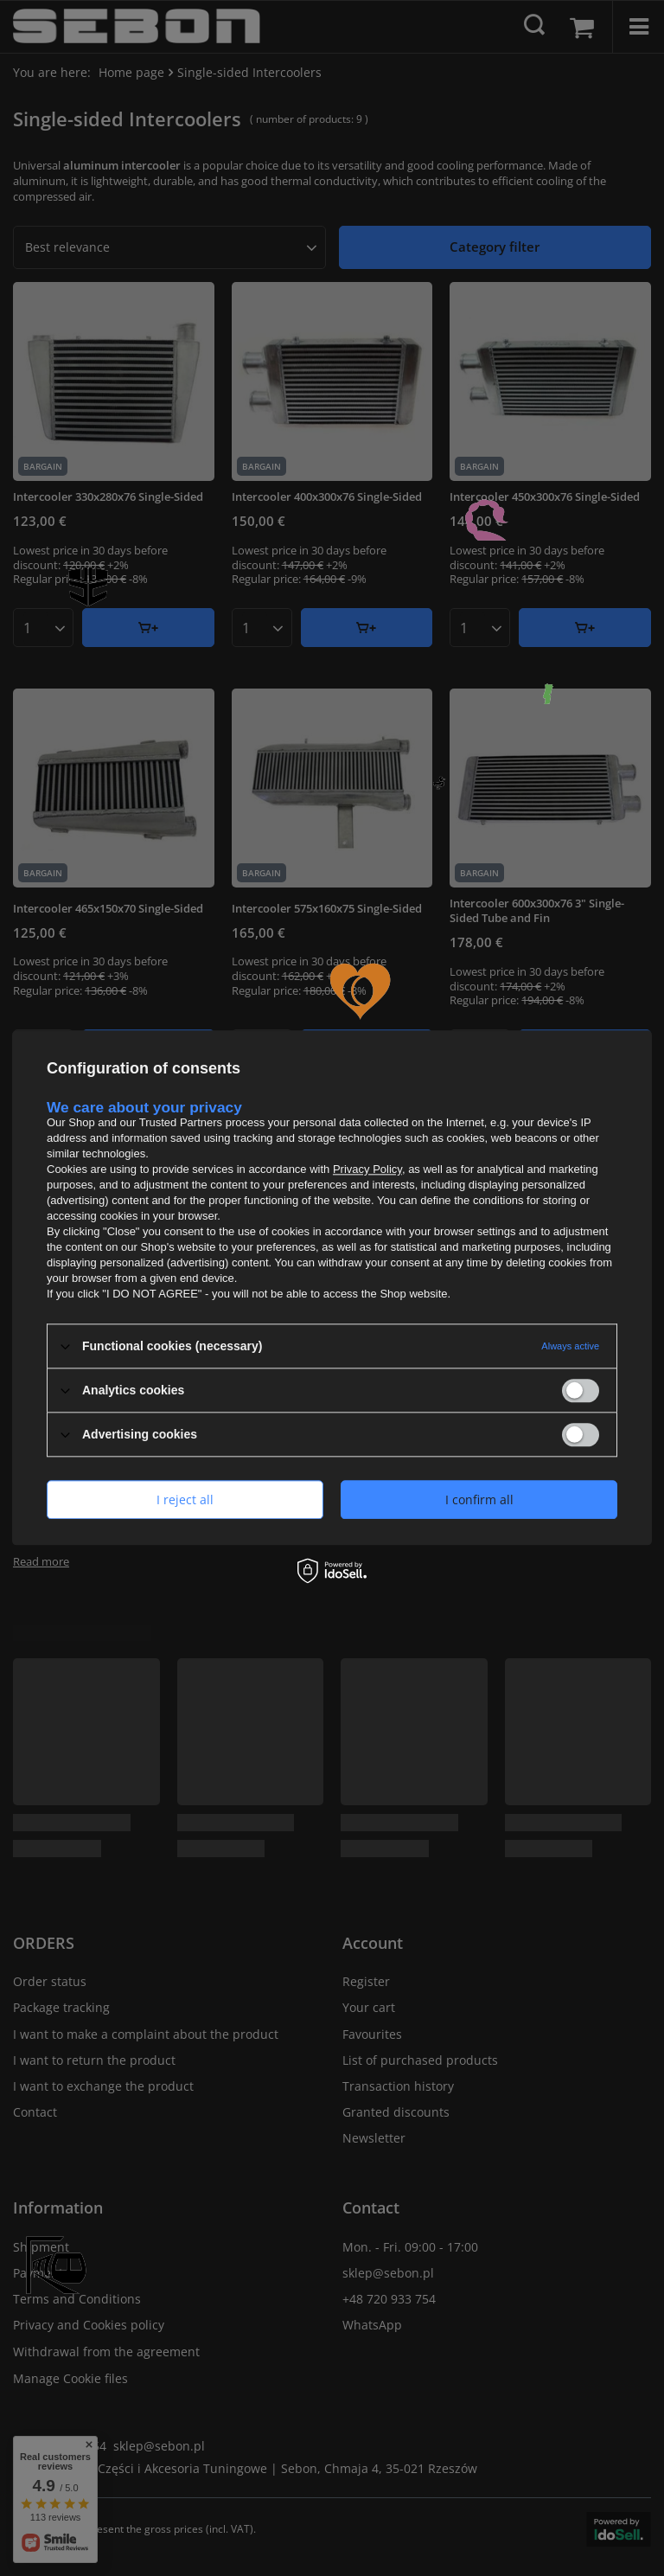 This screenshot has width=664, height=2576. I want to click on favorite or like a game item, so click(360, 990).